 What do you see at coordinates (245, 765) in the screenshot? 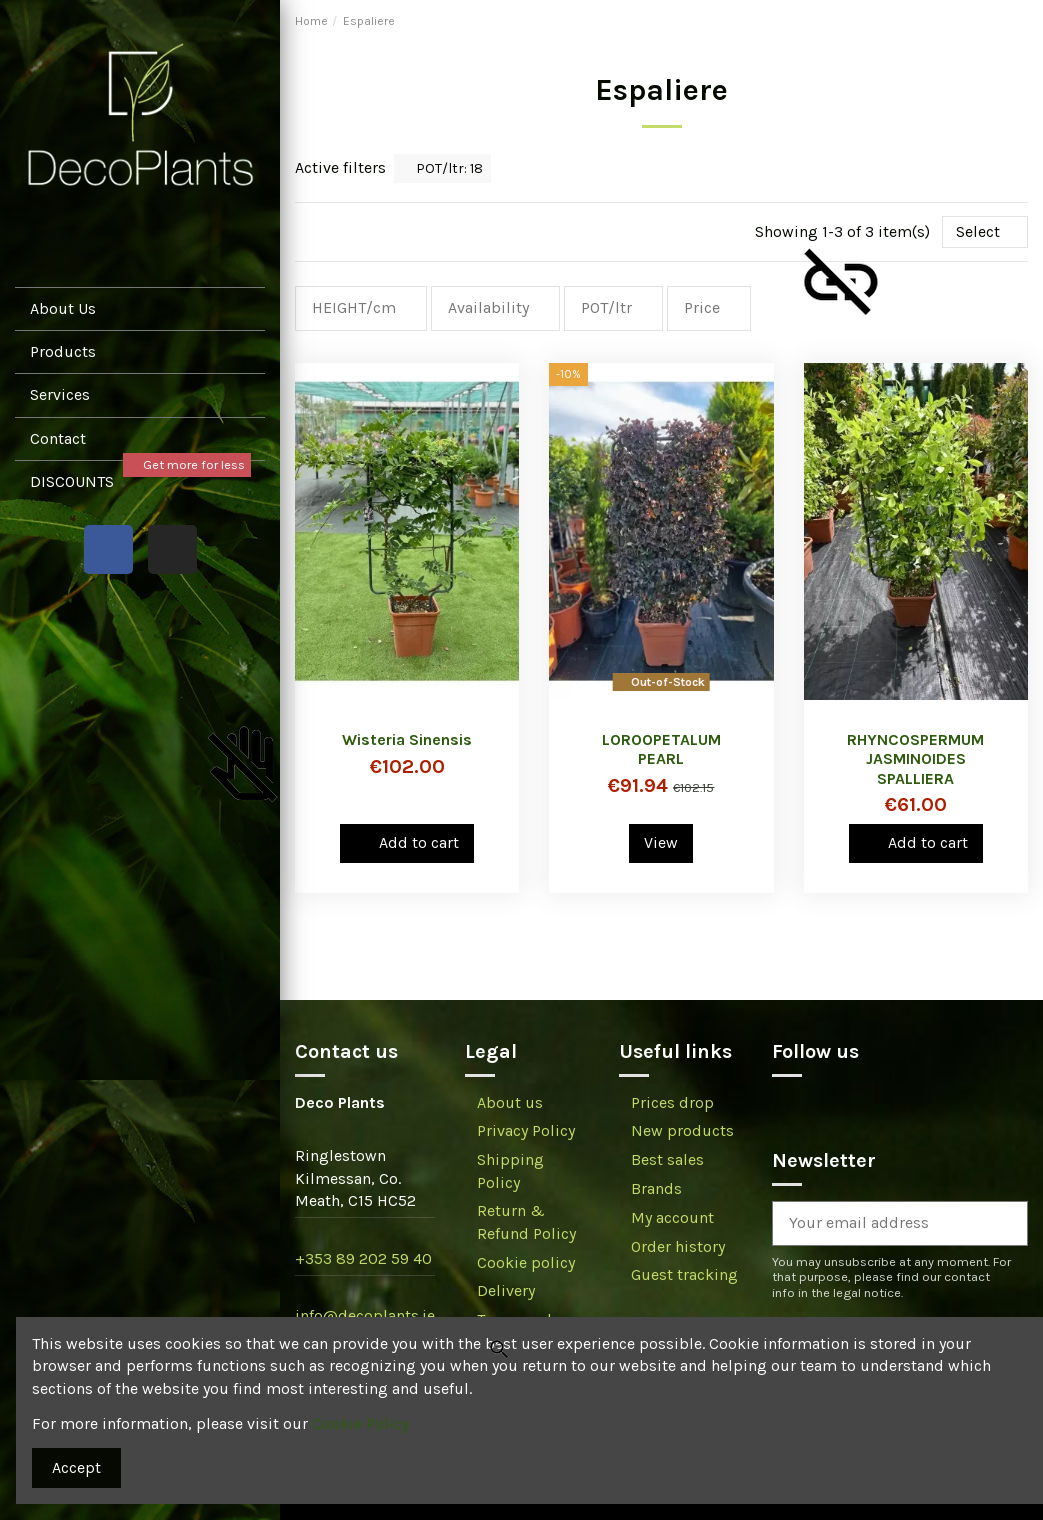
I see `do not touch or interact with this item` at bounding box center [245, 765].